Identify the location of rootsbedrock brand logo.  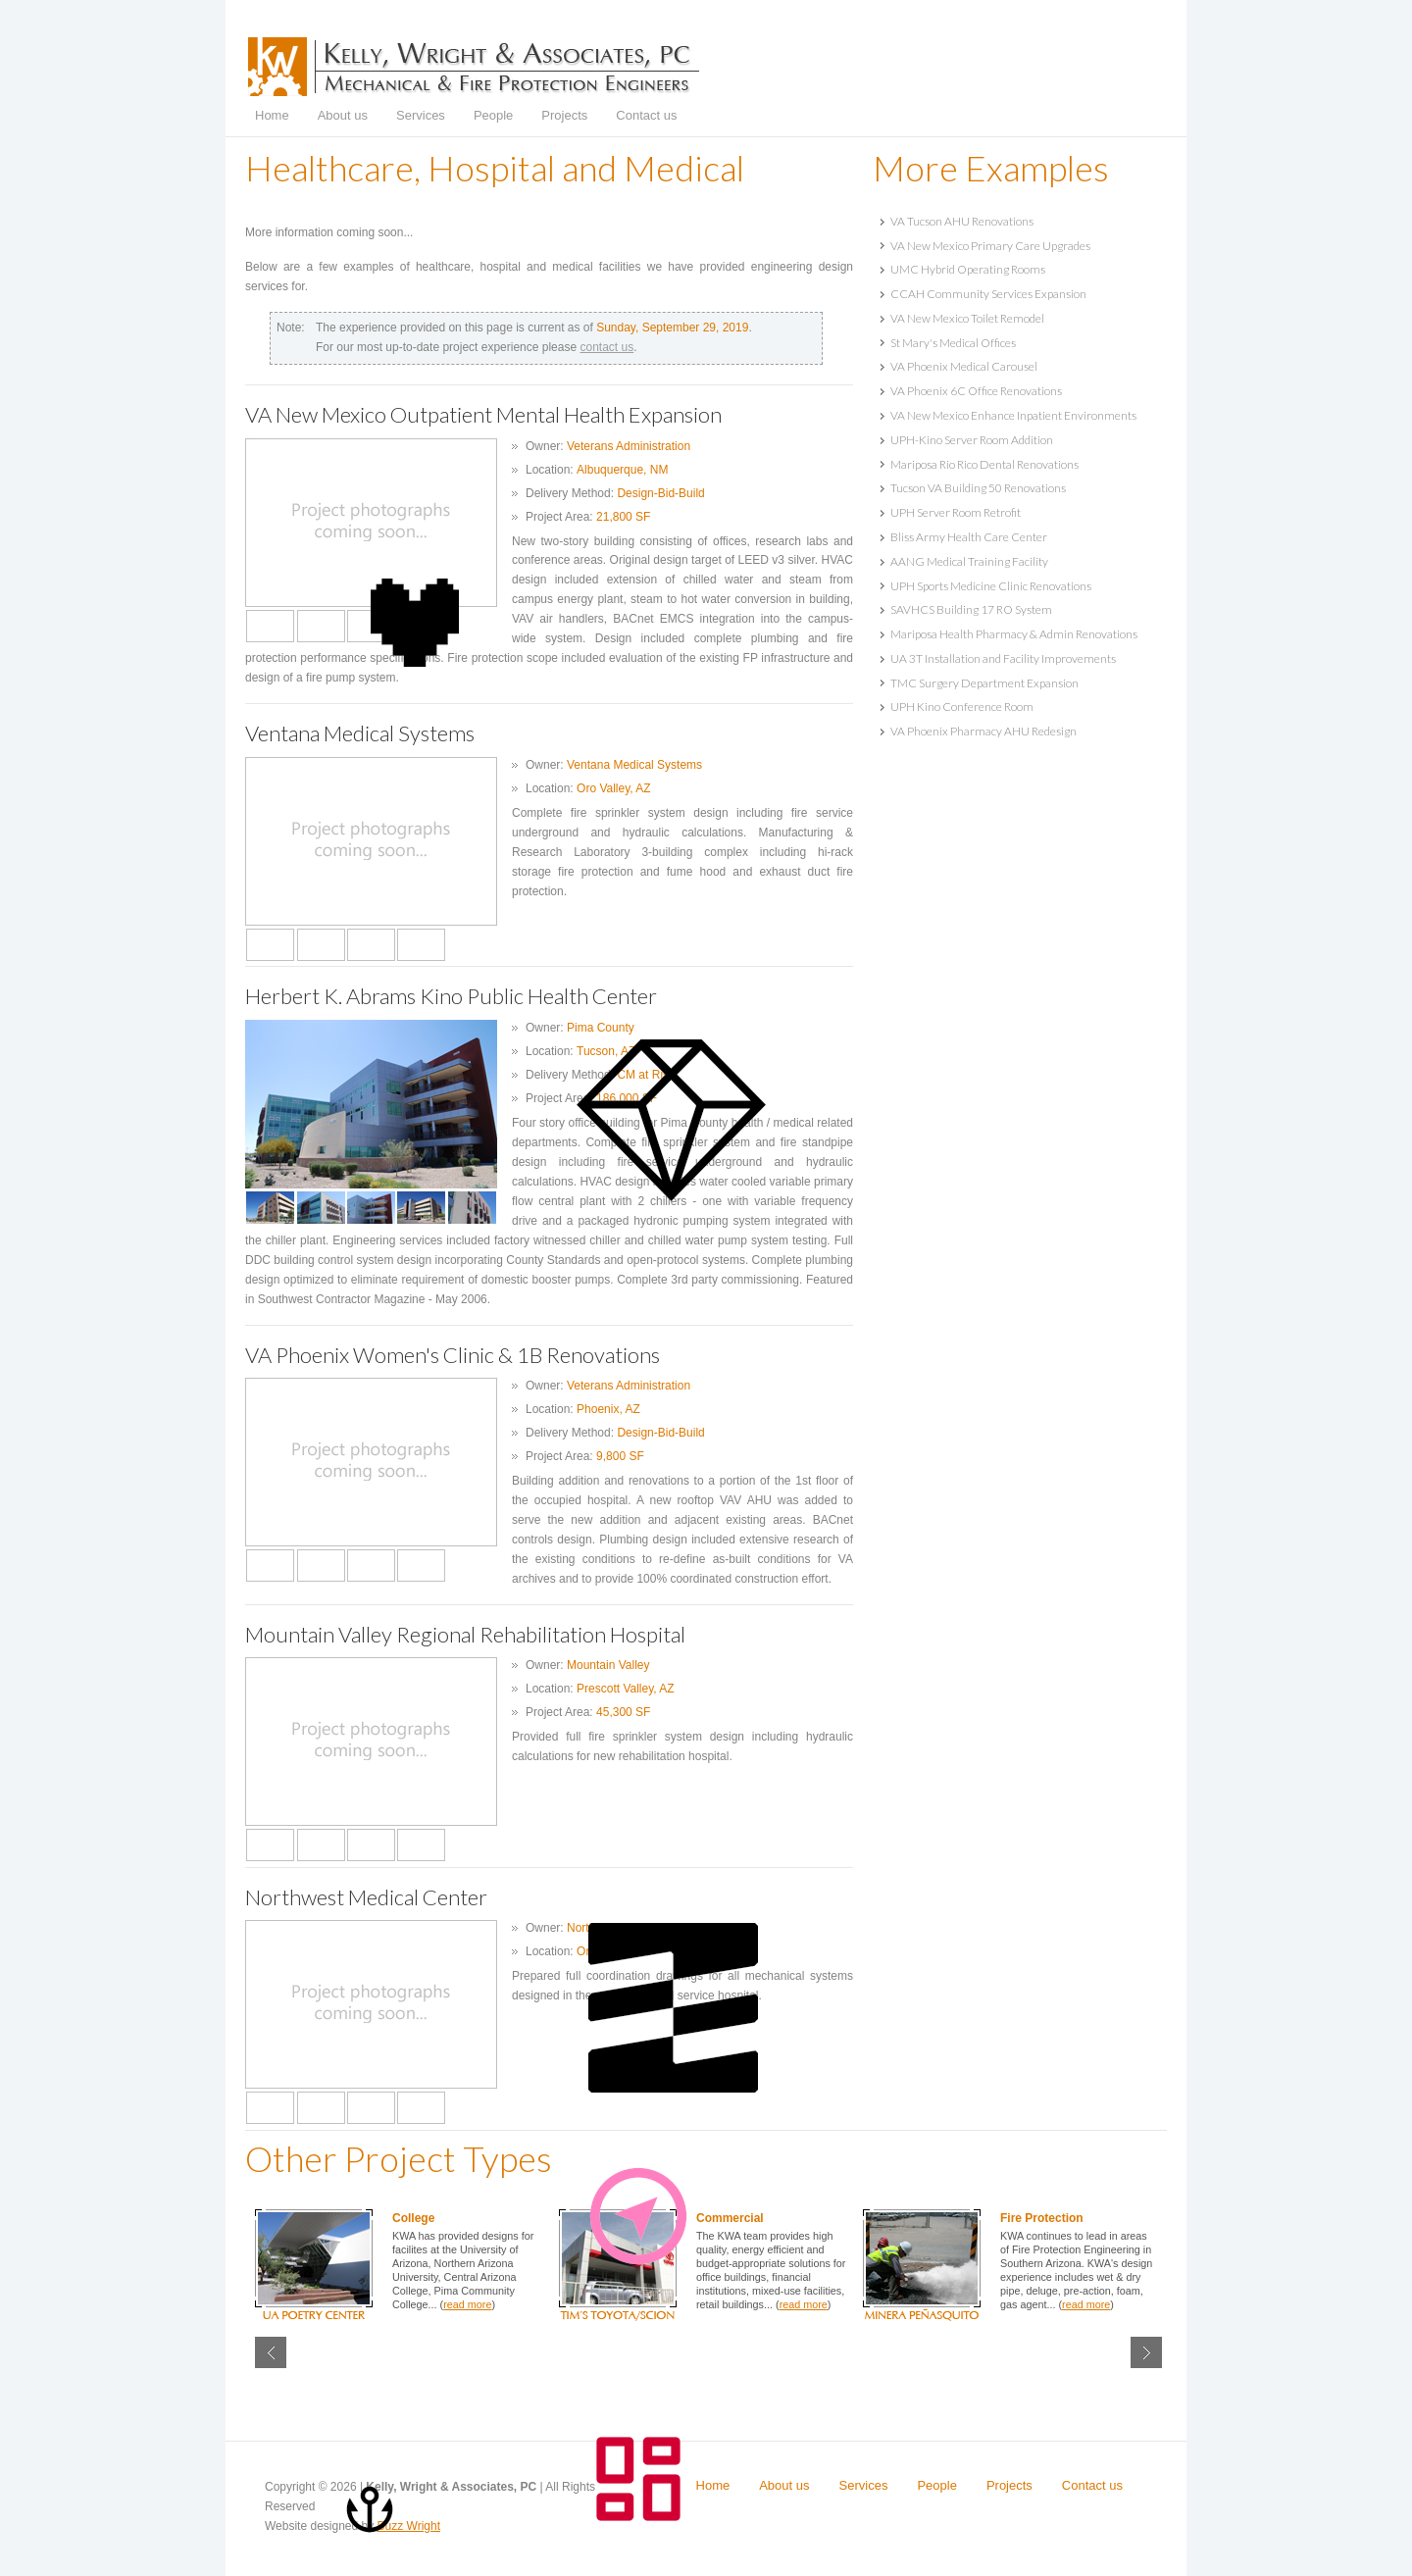
(673, 2007).